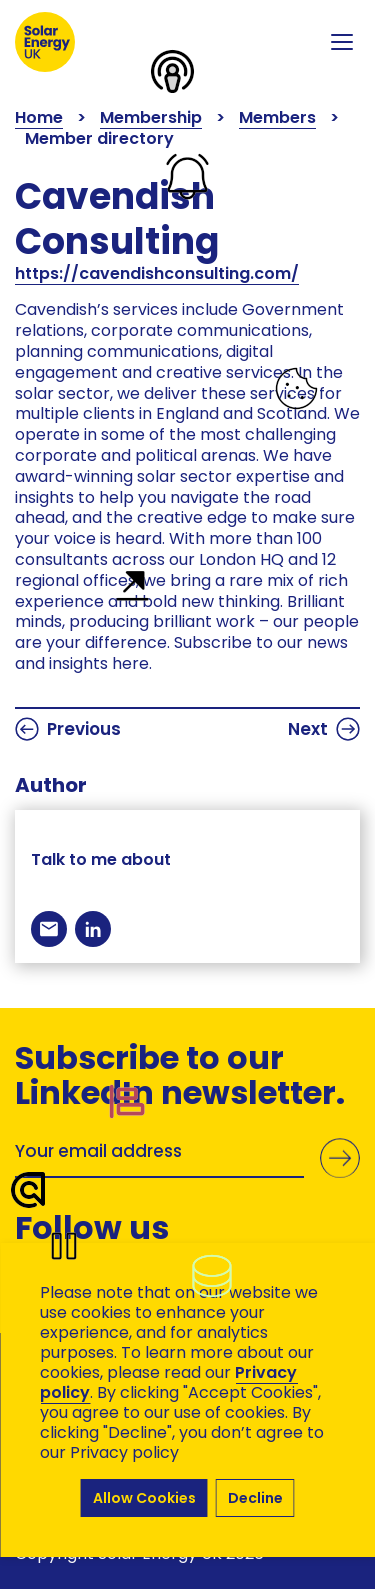 This screenshot has width=375, height=1589. Describe the element at coordinates (126, 1101) in the screenshot. I see `align text to the left` at that location.